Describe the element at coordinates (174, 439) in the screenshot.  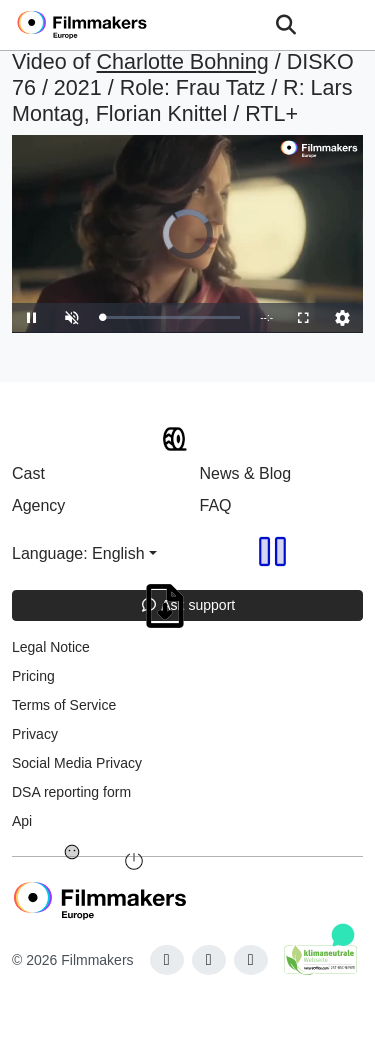
I see `view tire pressure or status` at that location.